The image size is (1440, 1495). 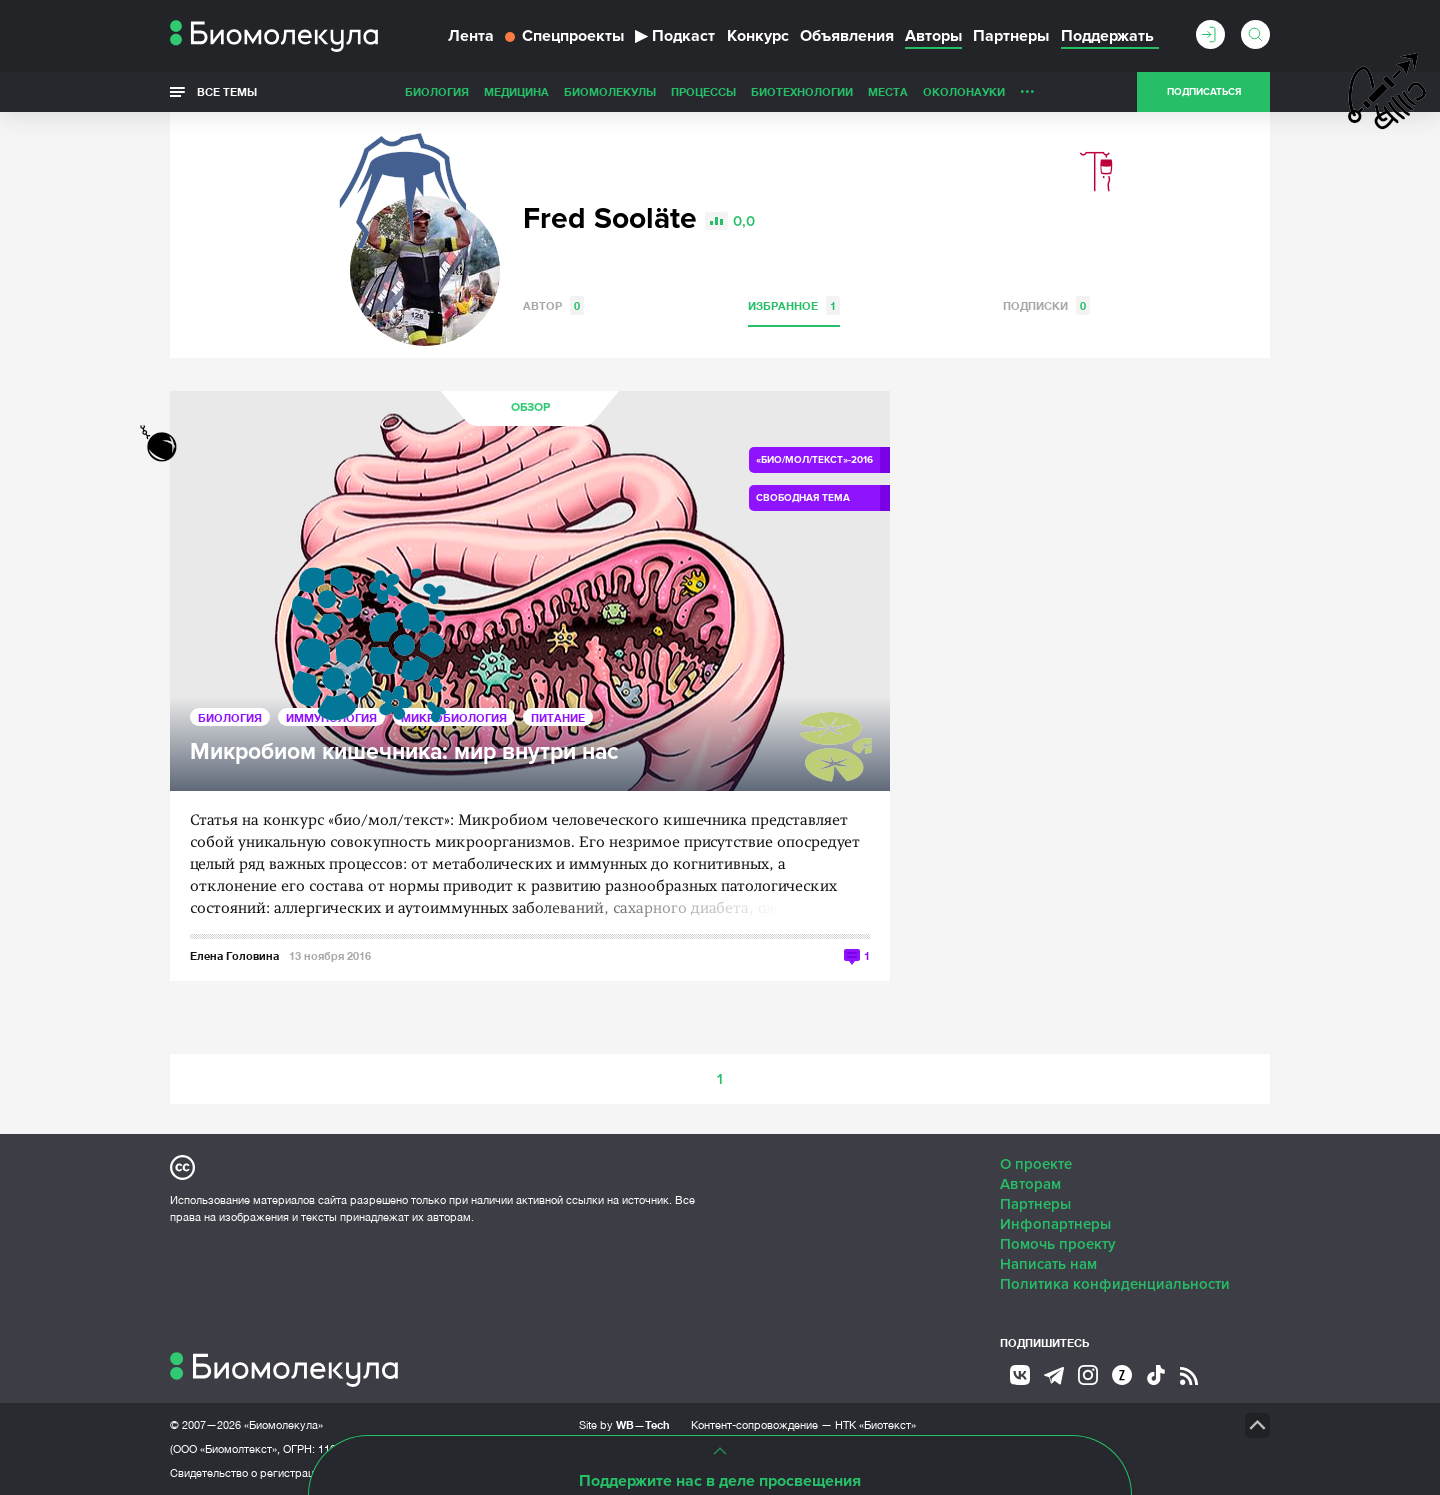 I want to click on access the garden or floral collection, so click(x=369, y=645).